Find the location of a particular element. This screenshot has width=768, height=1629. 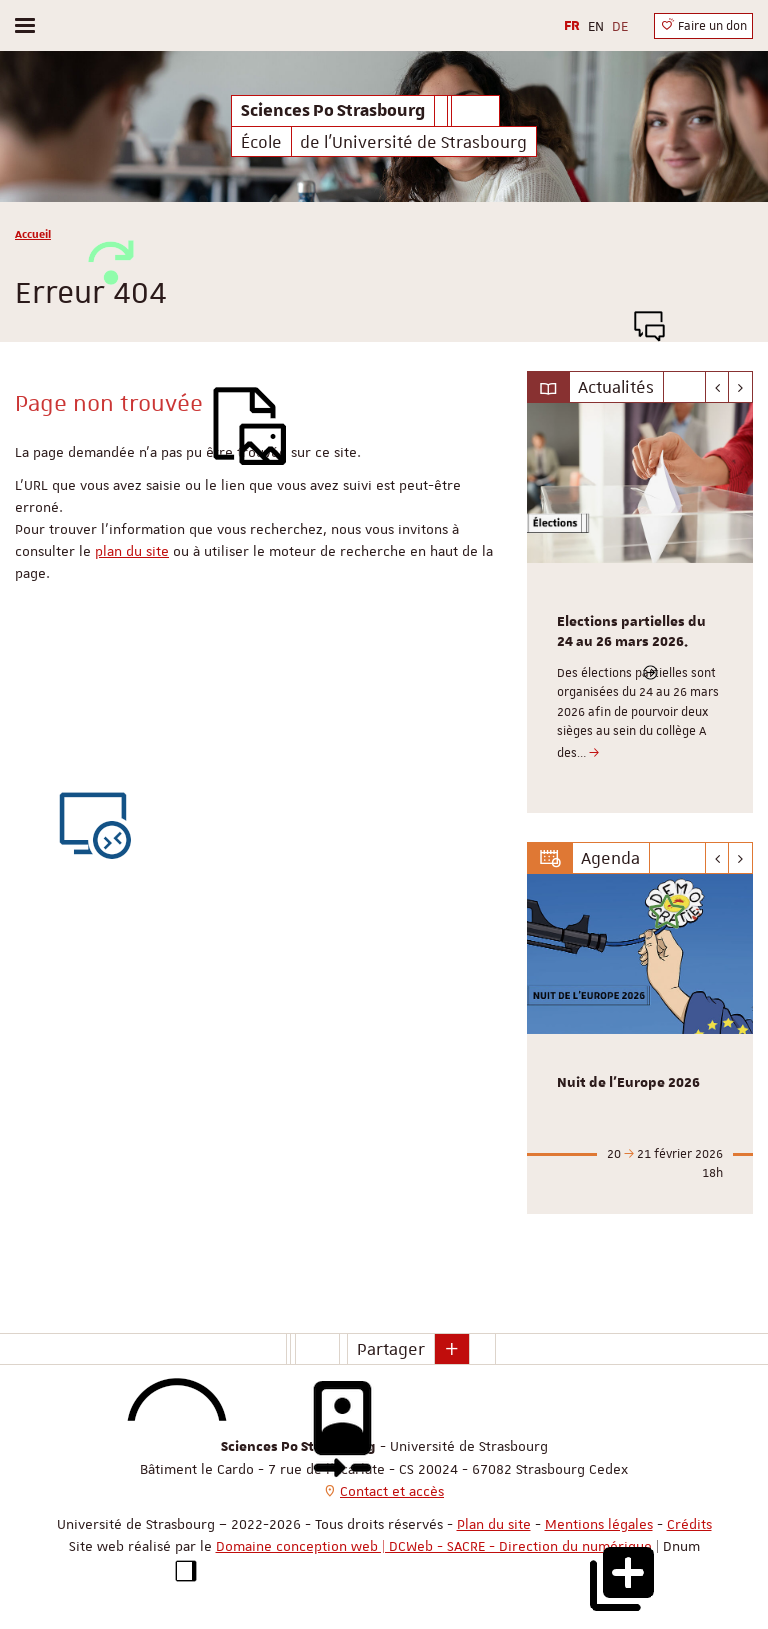

open a media file is located at coordinates (244, 423).